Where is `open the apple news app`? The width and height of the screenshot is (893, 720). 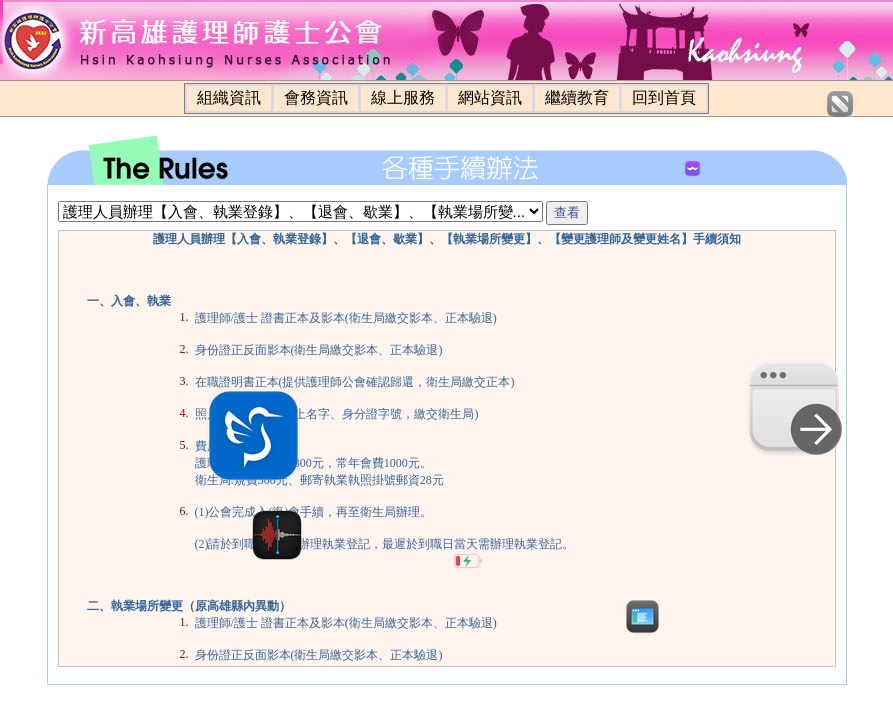 open the apple news app is located at coordinates (840, 104).